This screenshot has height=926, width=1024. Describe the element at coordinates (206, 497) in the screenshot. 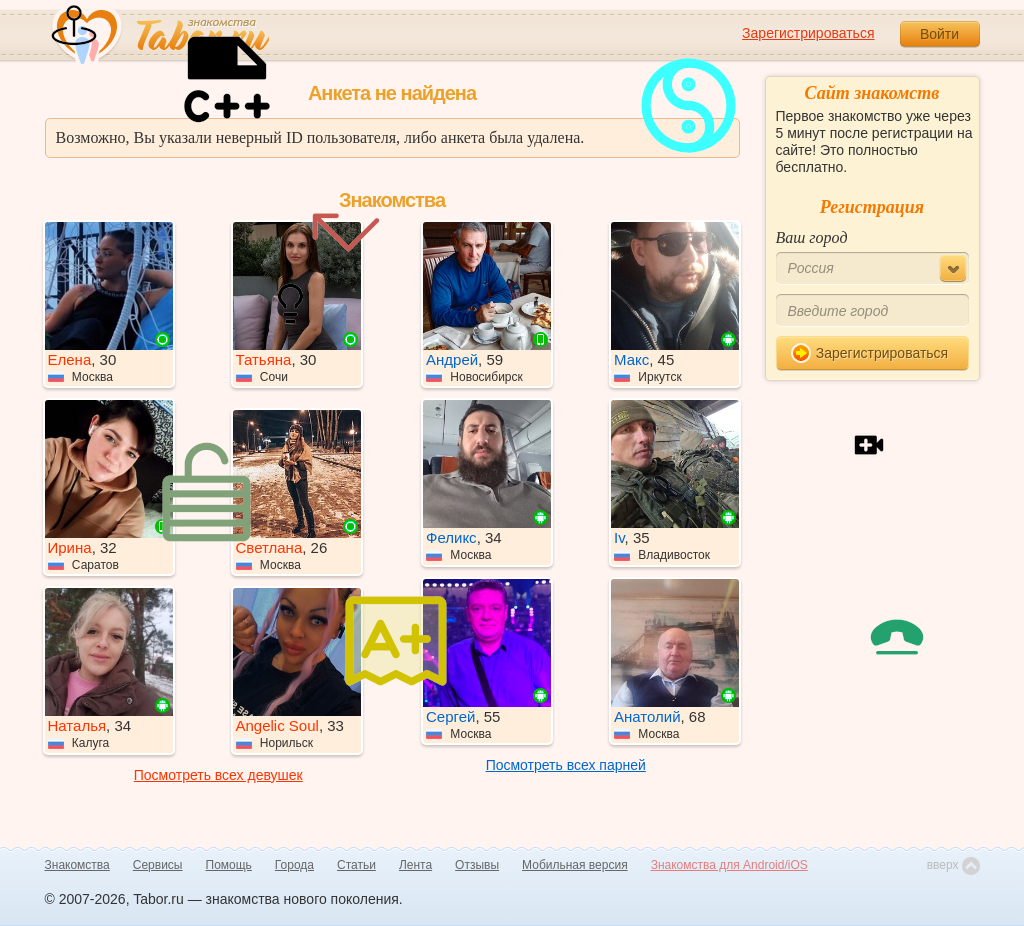

I see `unlocked or unsecured state` at that location.